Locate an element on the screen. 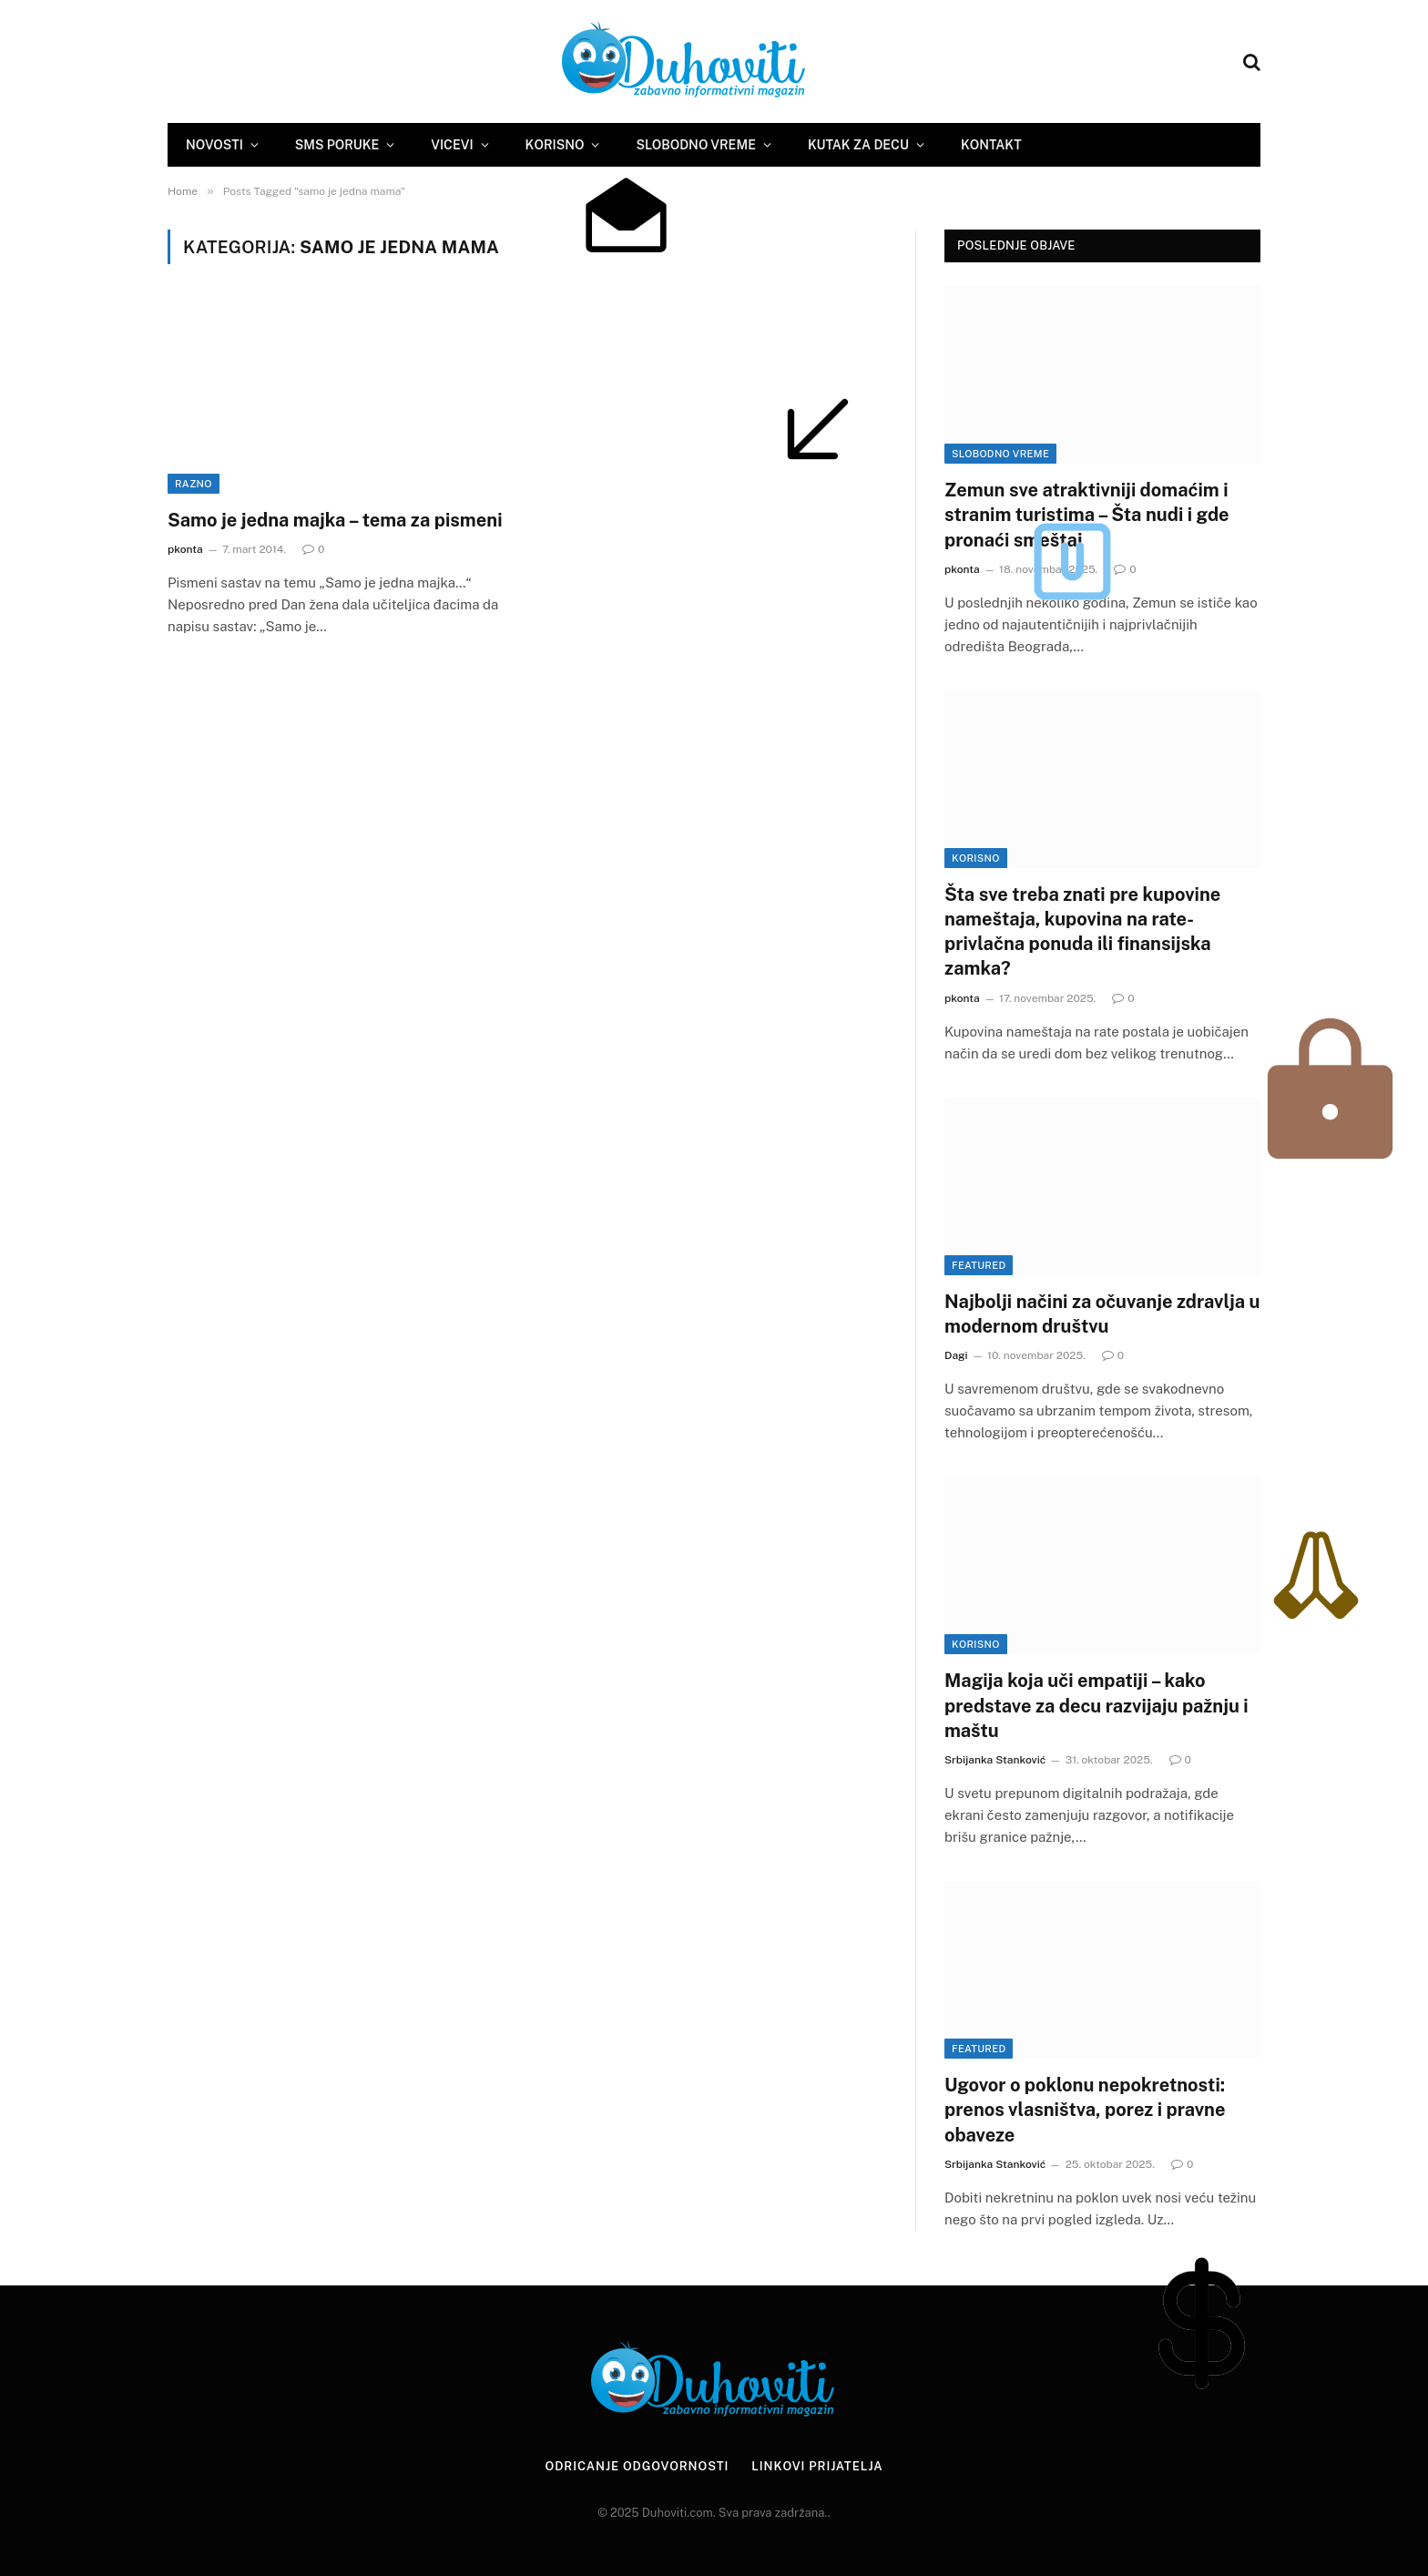  view an opened or read email is located at coordinates (626, 218).